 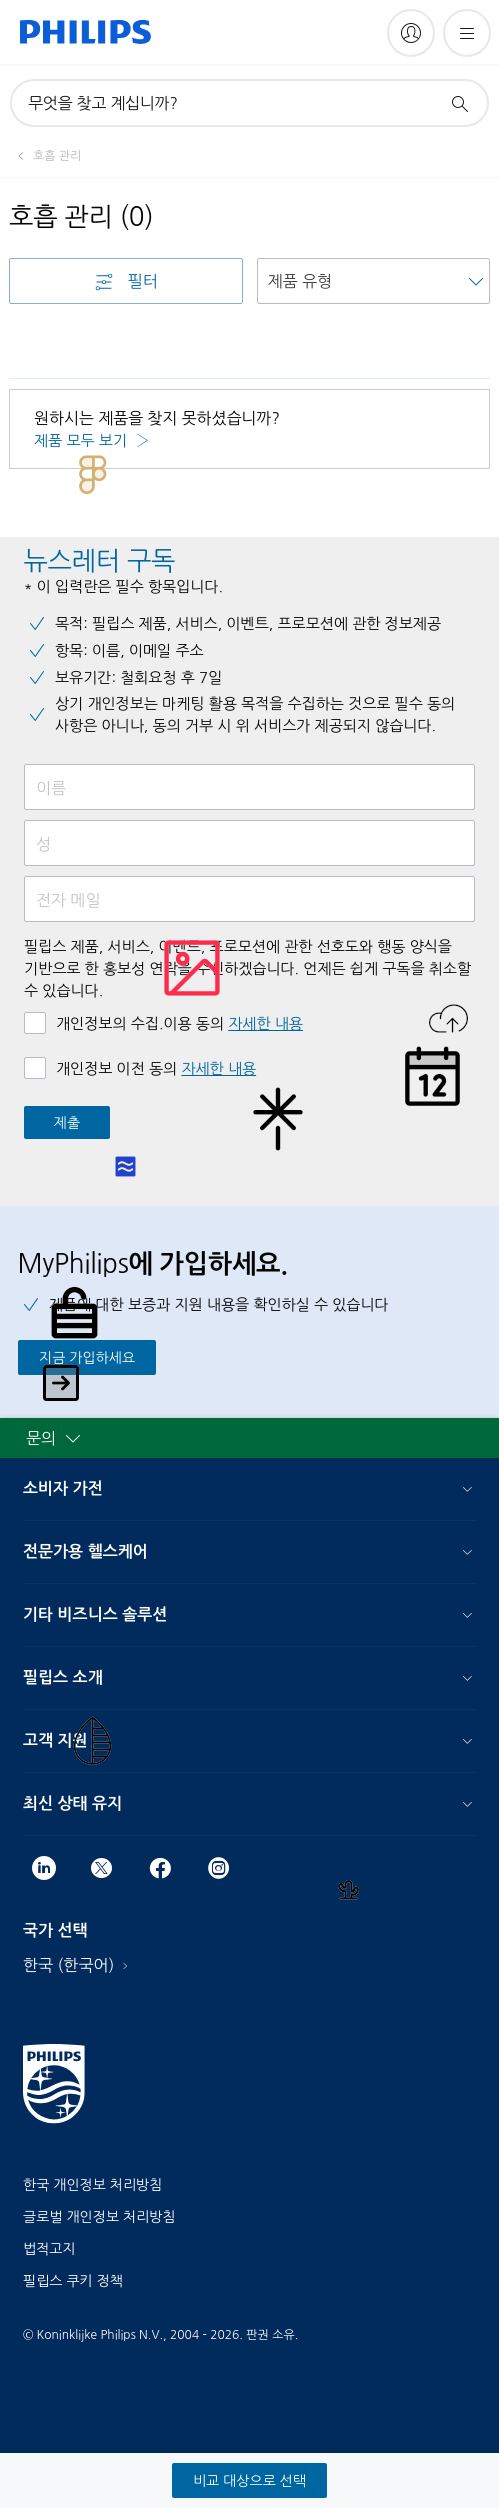 What do you see at coordinates (74, 1315) in the screenshot?
I see `unlocked or unsecured state` at bounding box center [74, 1315].